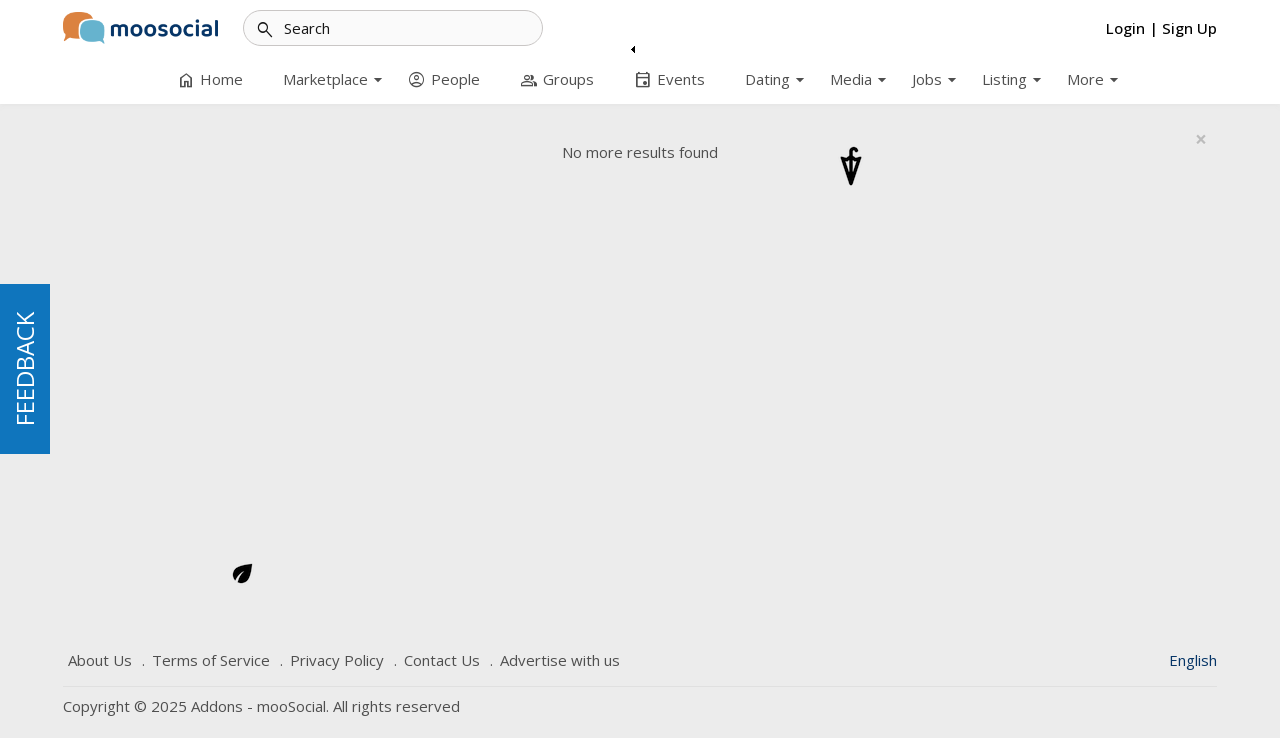 This screenshot has height=738, width=1280. Describe the element at coordinates (242, 573) in the screenshot. I see `enable eco-friendly or power-saving mode` at that location.